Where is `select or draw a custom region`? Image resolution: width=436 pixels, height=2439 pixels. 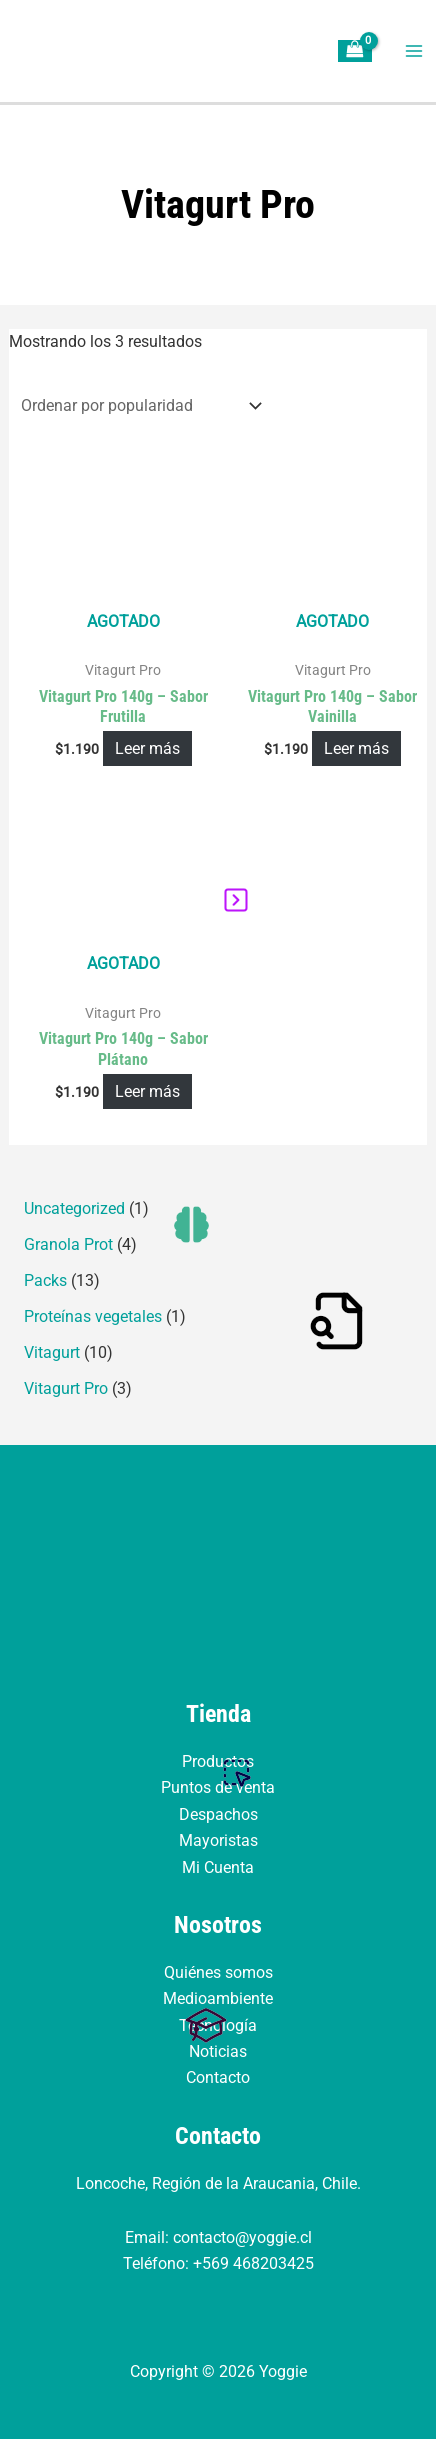 select or draw a custom region is located at coordinates (236, 1772).